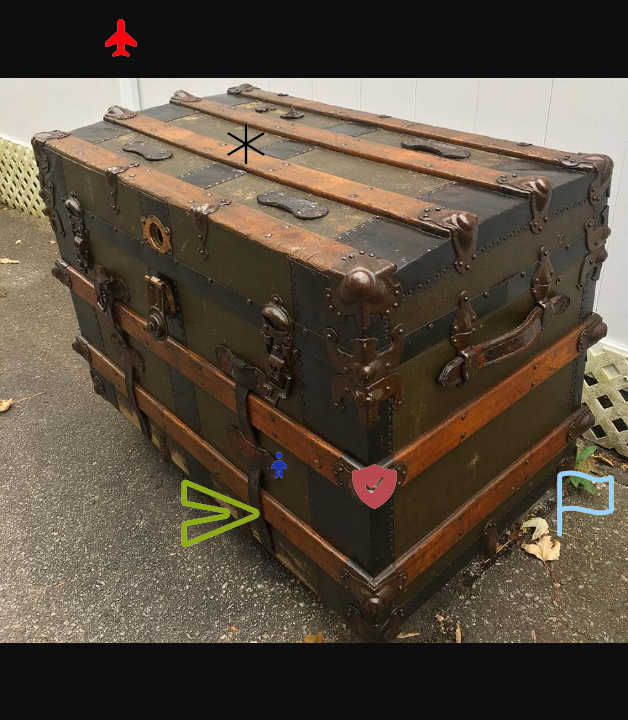  I want to click on send a message or email, so click(220, 513).